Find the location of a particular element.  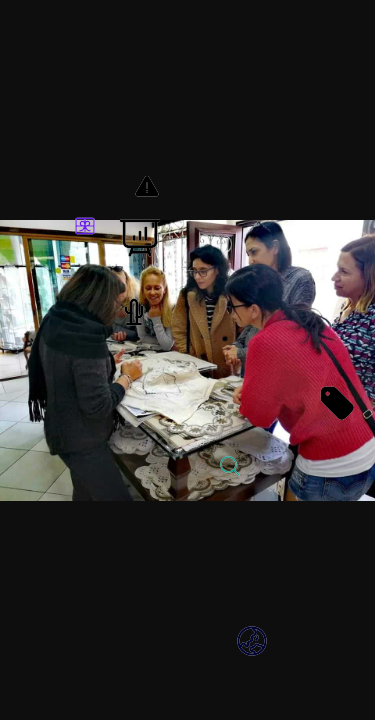

indicates desert or arid climate setting is located at coordinates (134, 312).